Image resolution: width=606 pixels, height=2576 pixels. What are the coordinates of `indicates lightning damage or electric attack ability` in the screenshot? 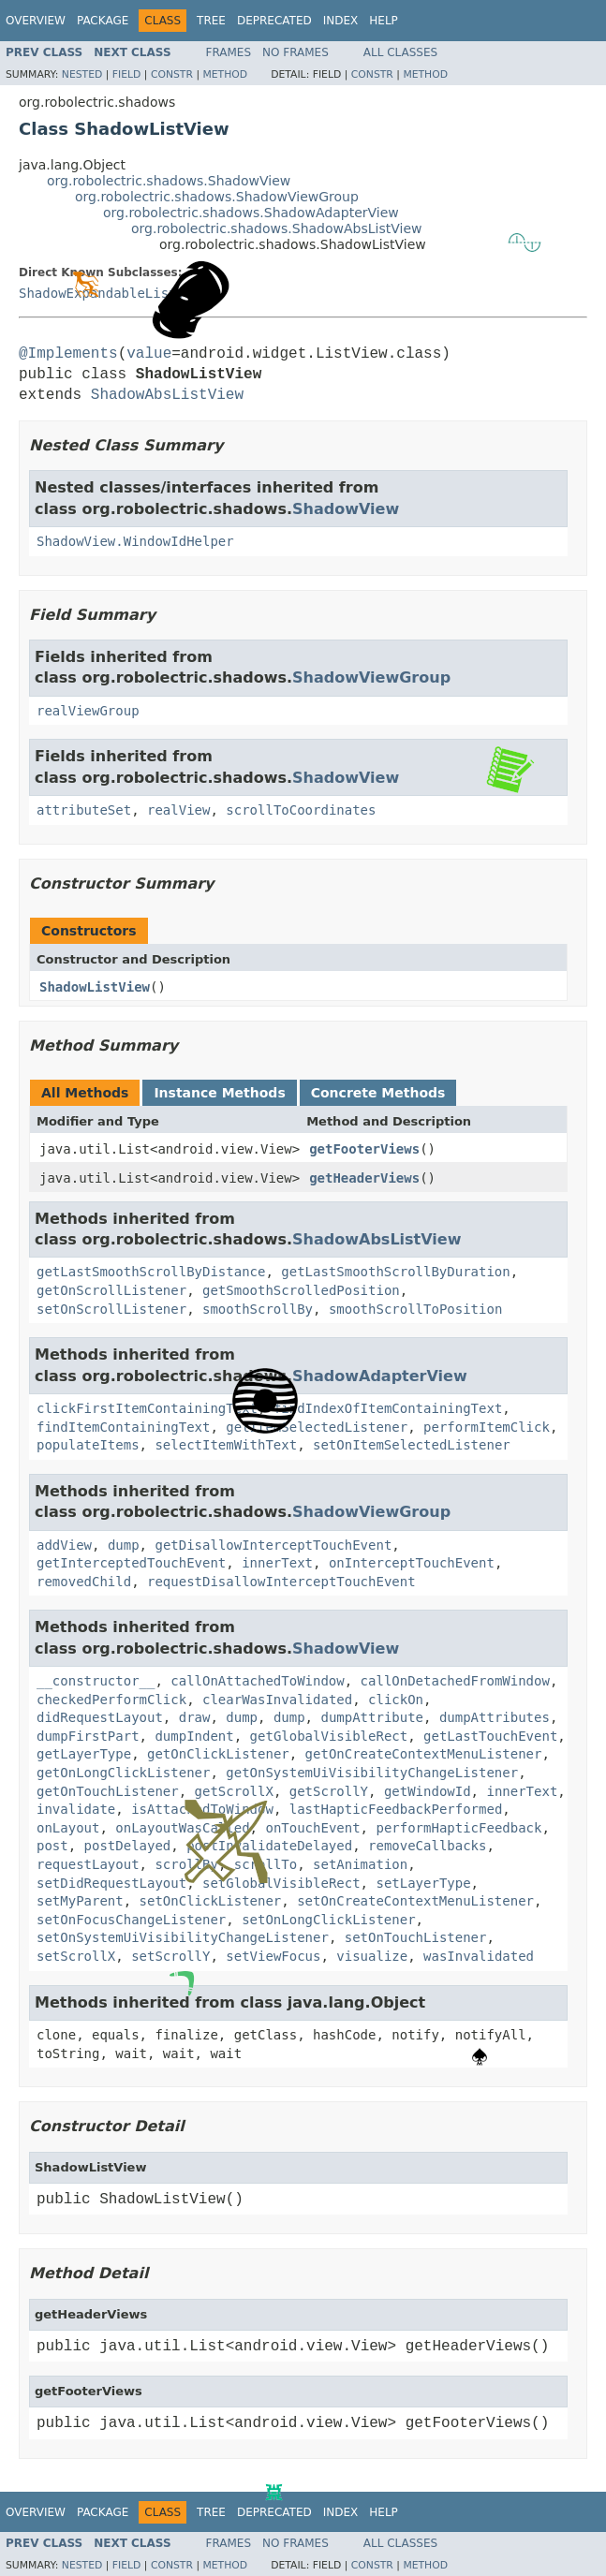 It's located at (85, 284).